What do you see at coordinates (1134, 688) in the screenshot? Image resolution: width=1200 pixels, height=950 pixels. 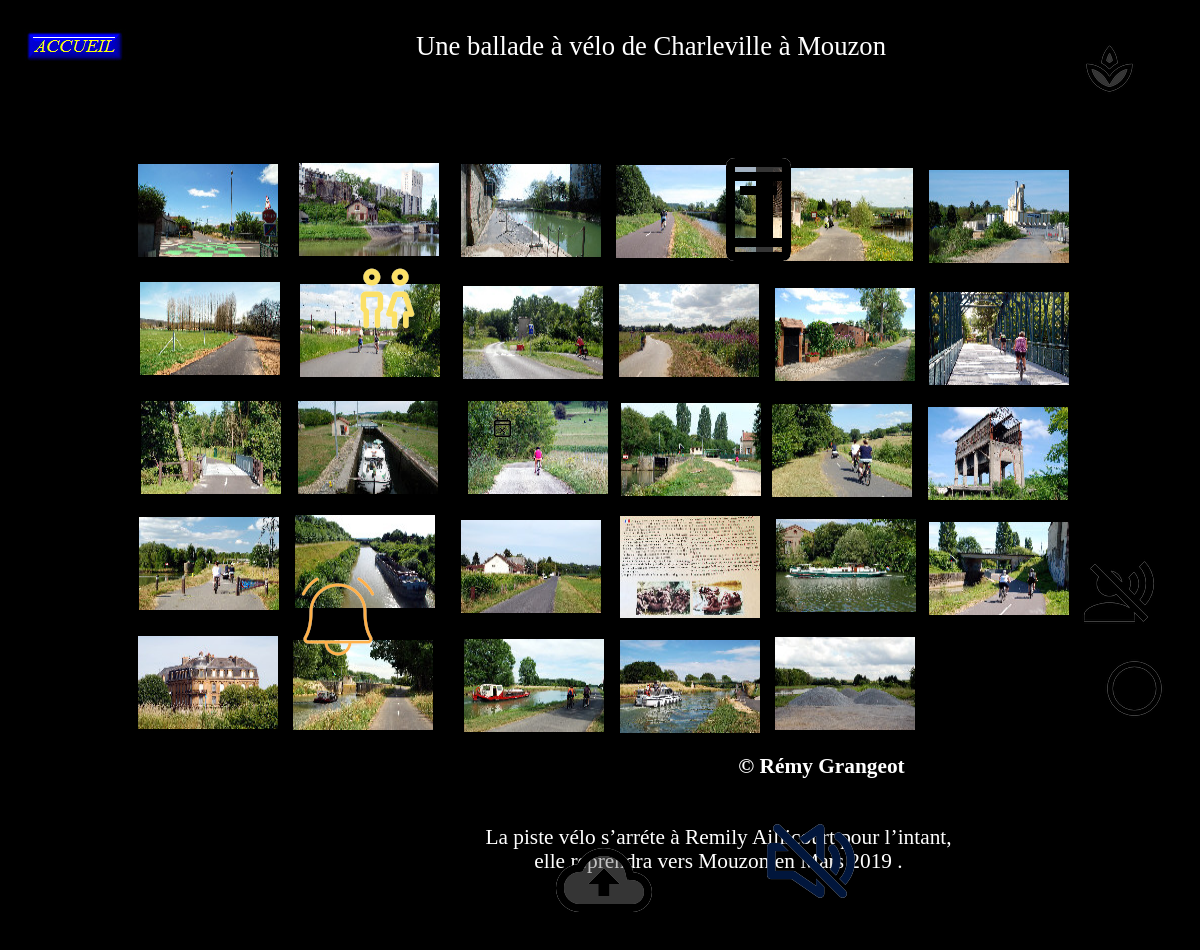 I see `unselected radio button or toggle option` at bounding box center [1134, 688].